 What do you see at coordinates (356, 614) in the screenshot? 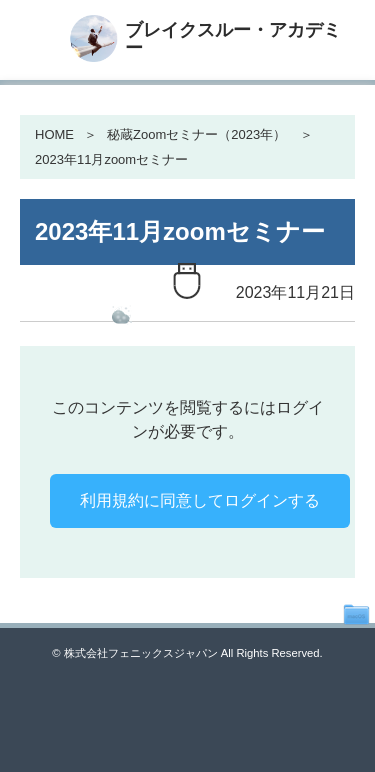
I see `access macOS system files and folders` at bounding box center [356, 614].